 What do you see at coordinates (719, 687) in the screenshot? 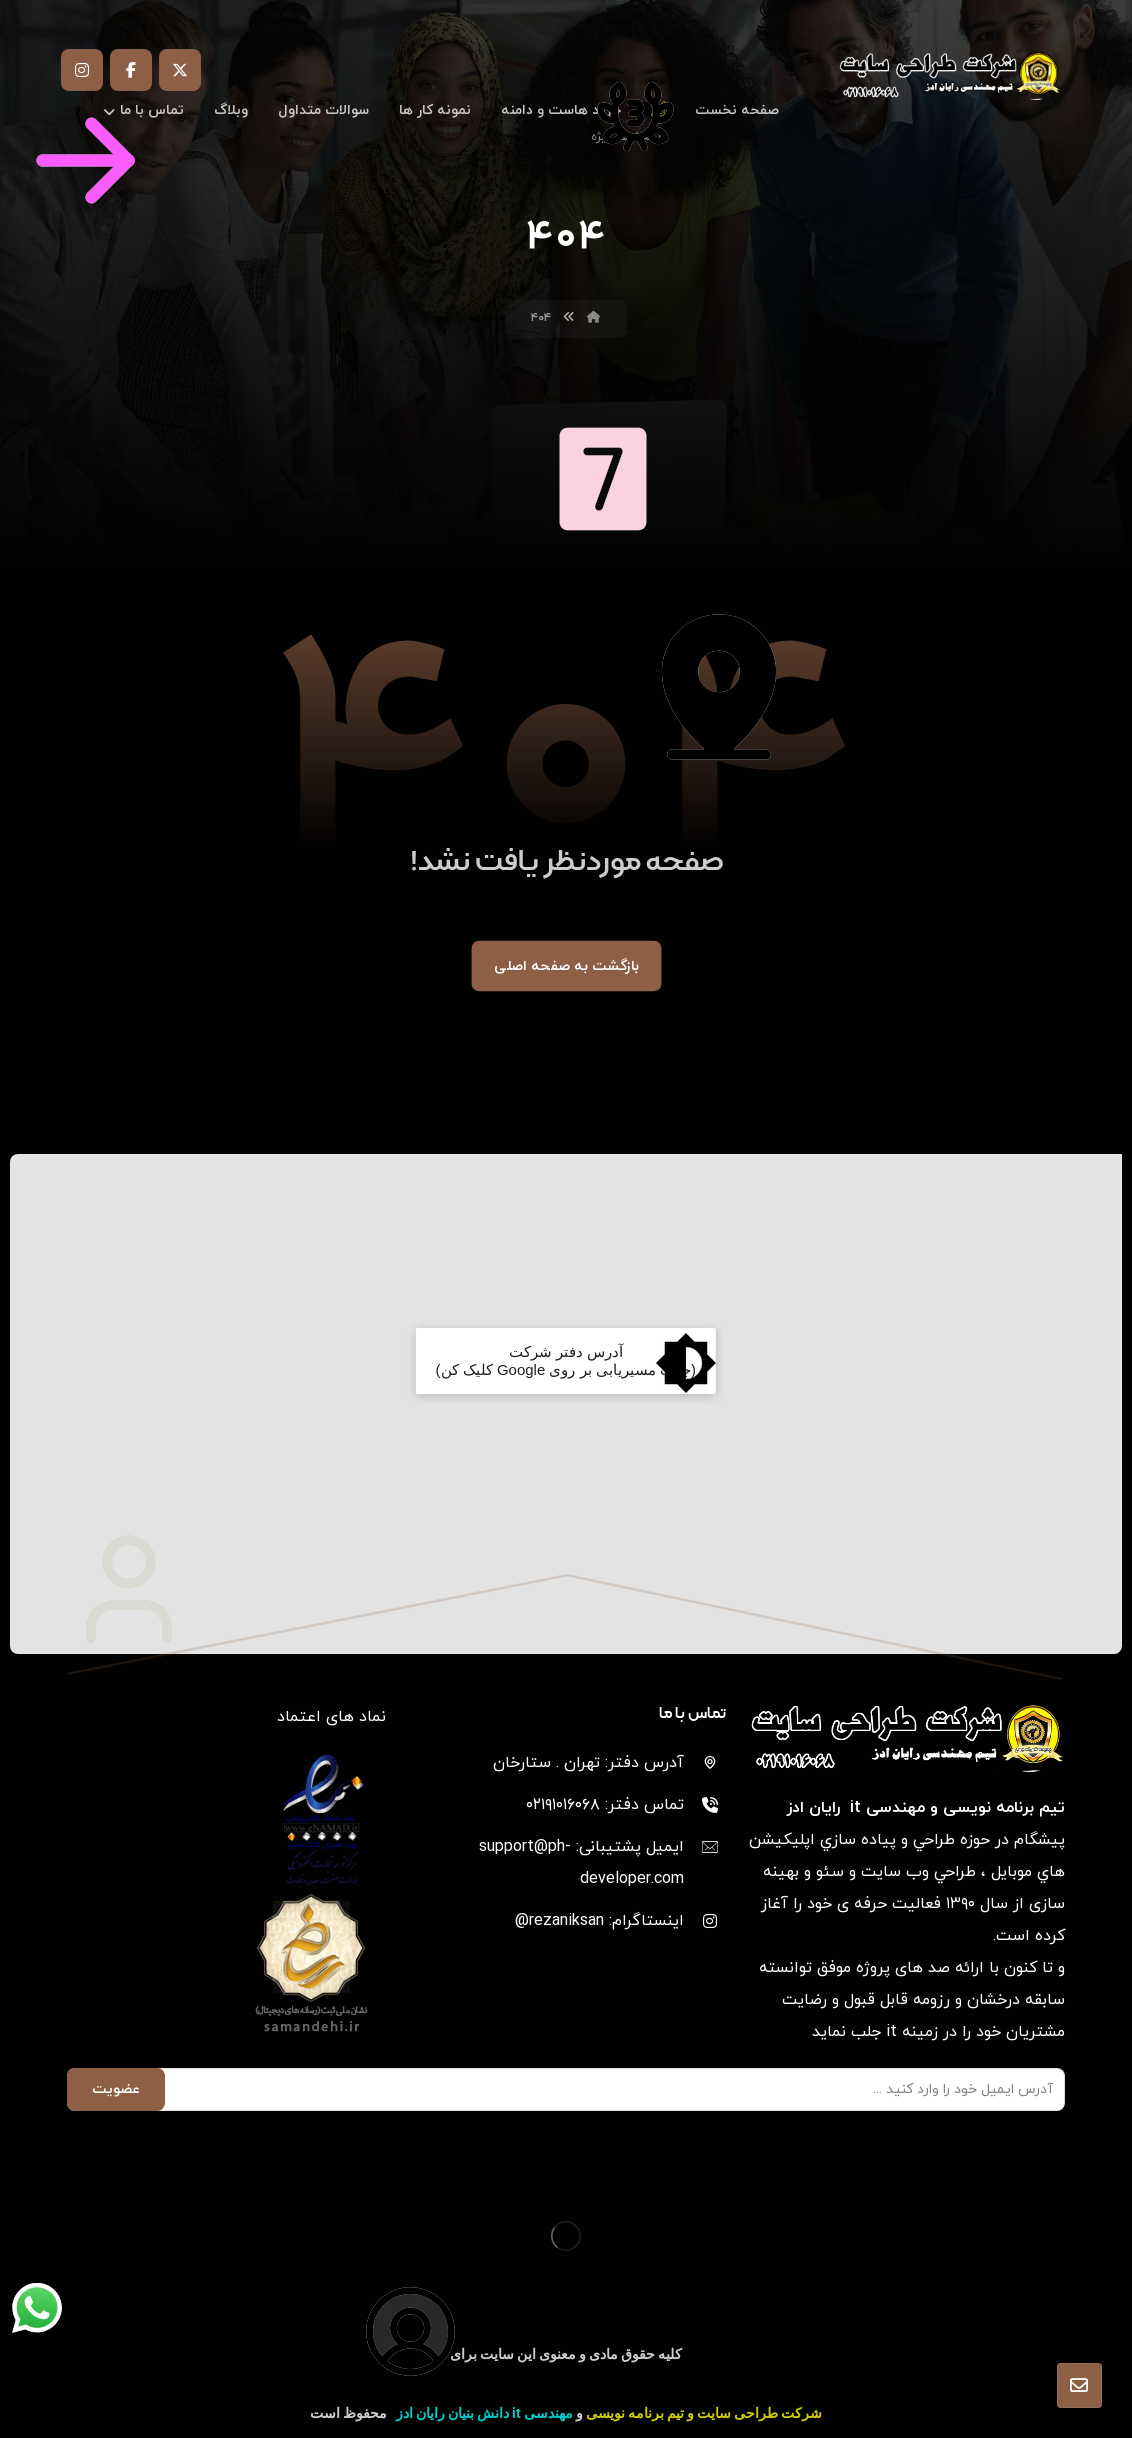
I see `view location on map` at bounding box center [719, 687].